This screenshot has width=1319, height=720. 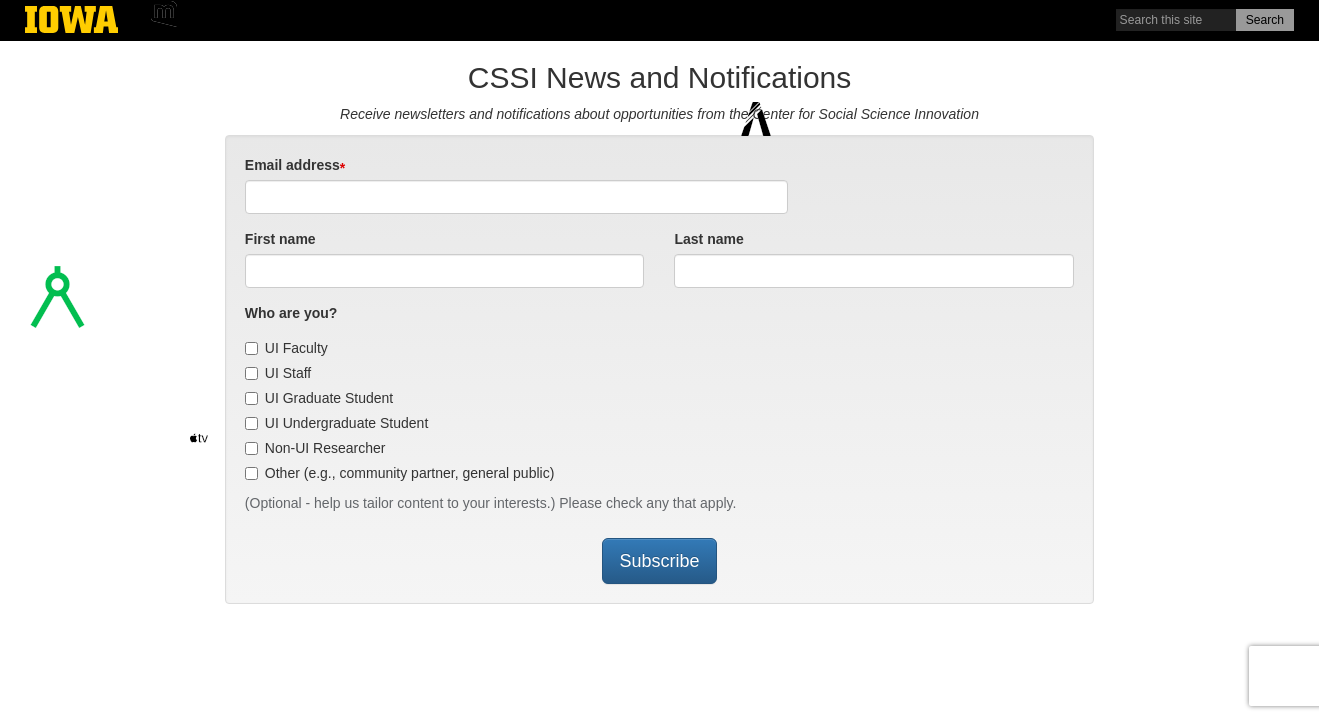 I want to click on open the Apple TV app, so click(x=199, y=438).